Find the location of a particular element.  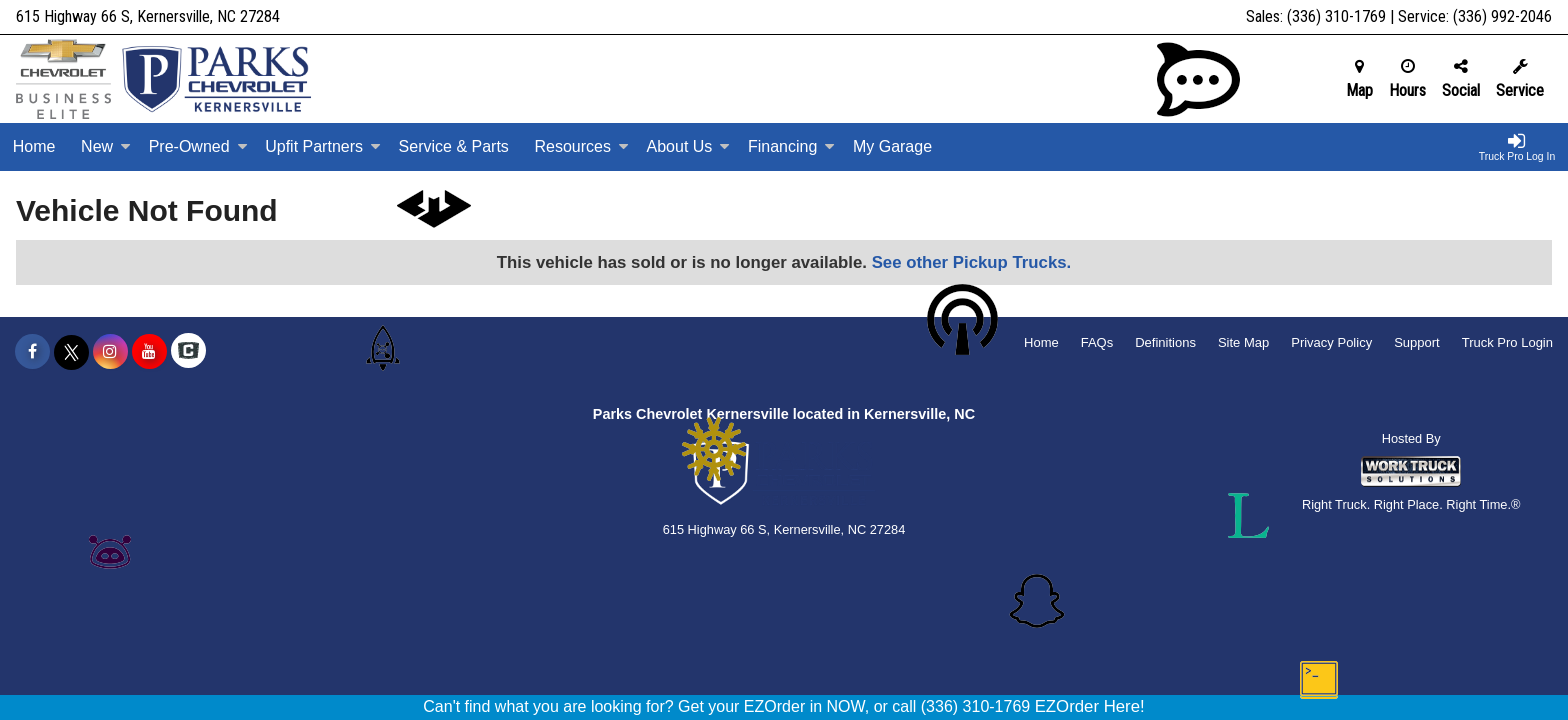

open gnome terminal application is located at coordinates (1319, 680).